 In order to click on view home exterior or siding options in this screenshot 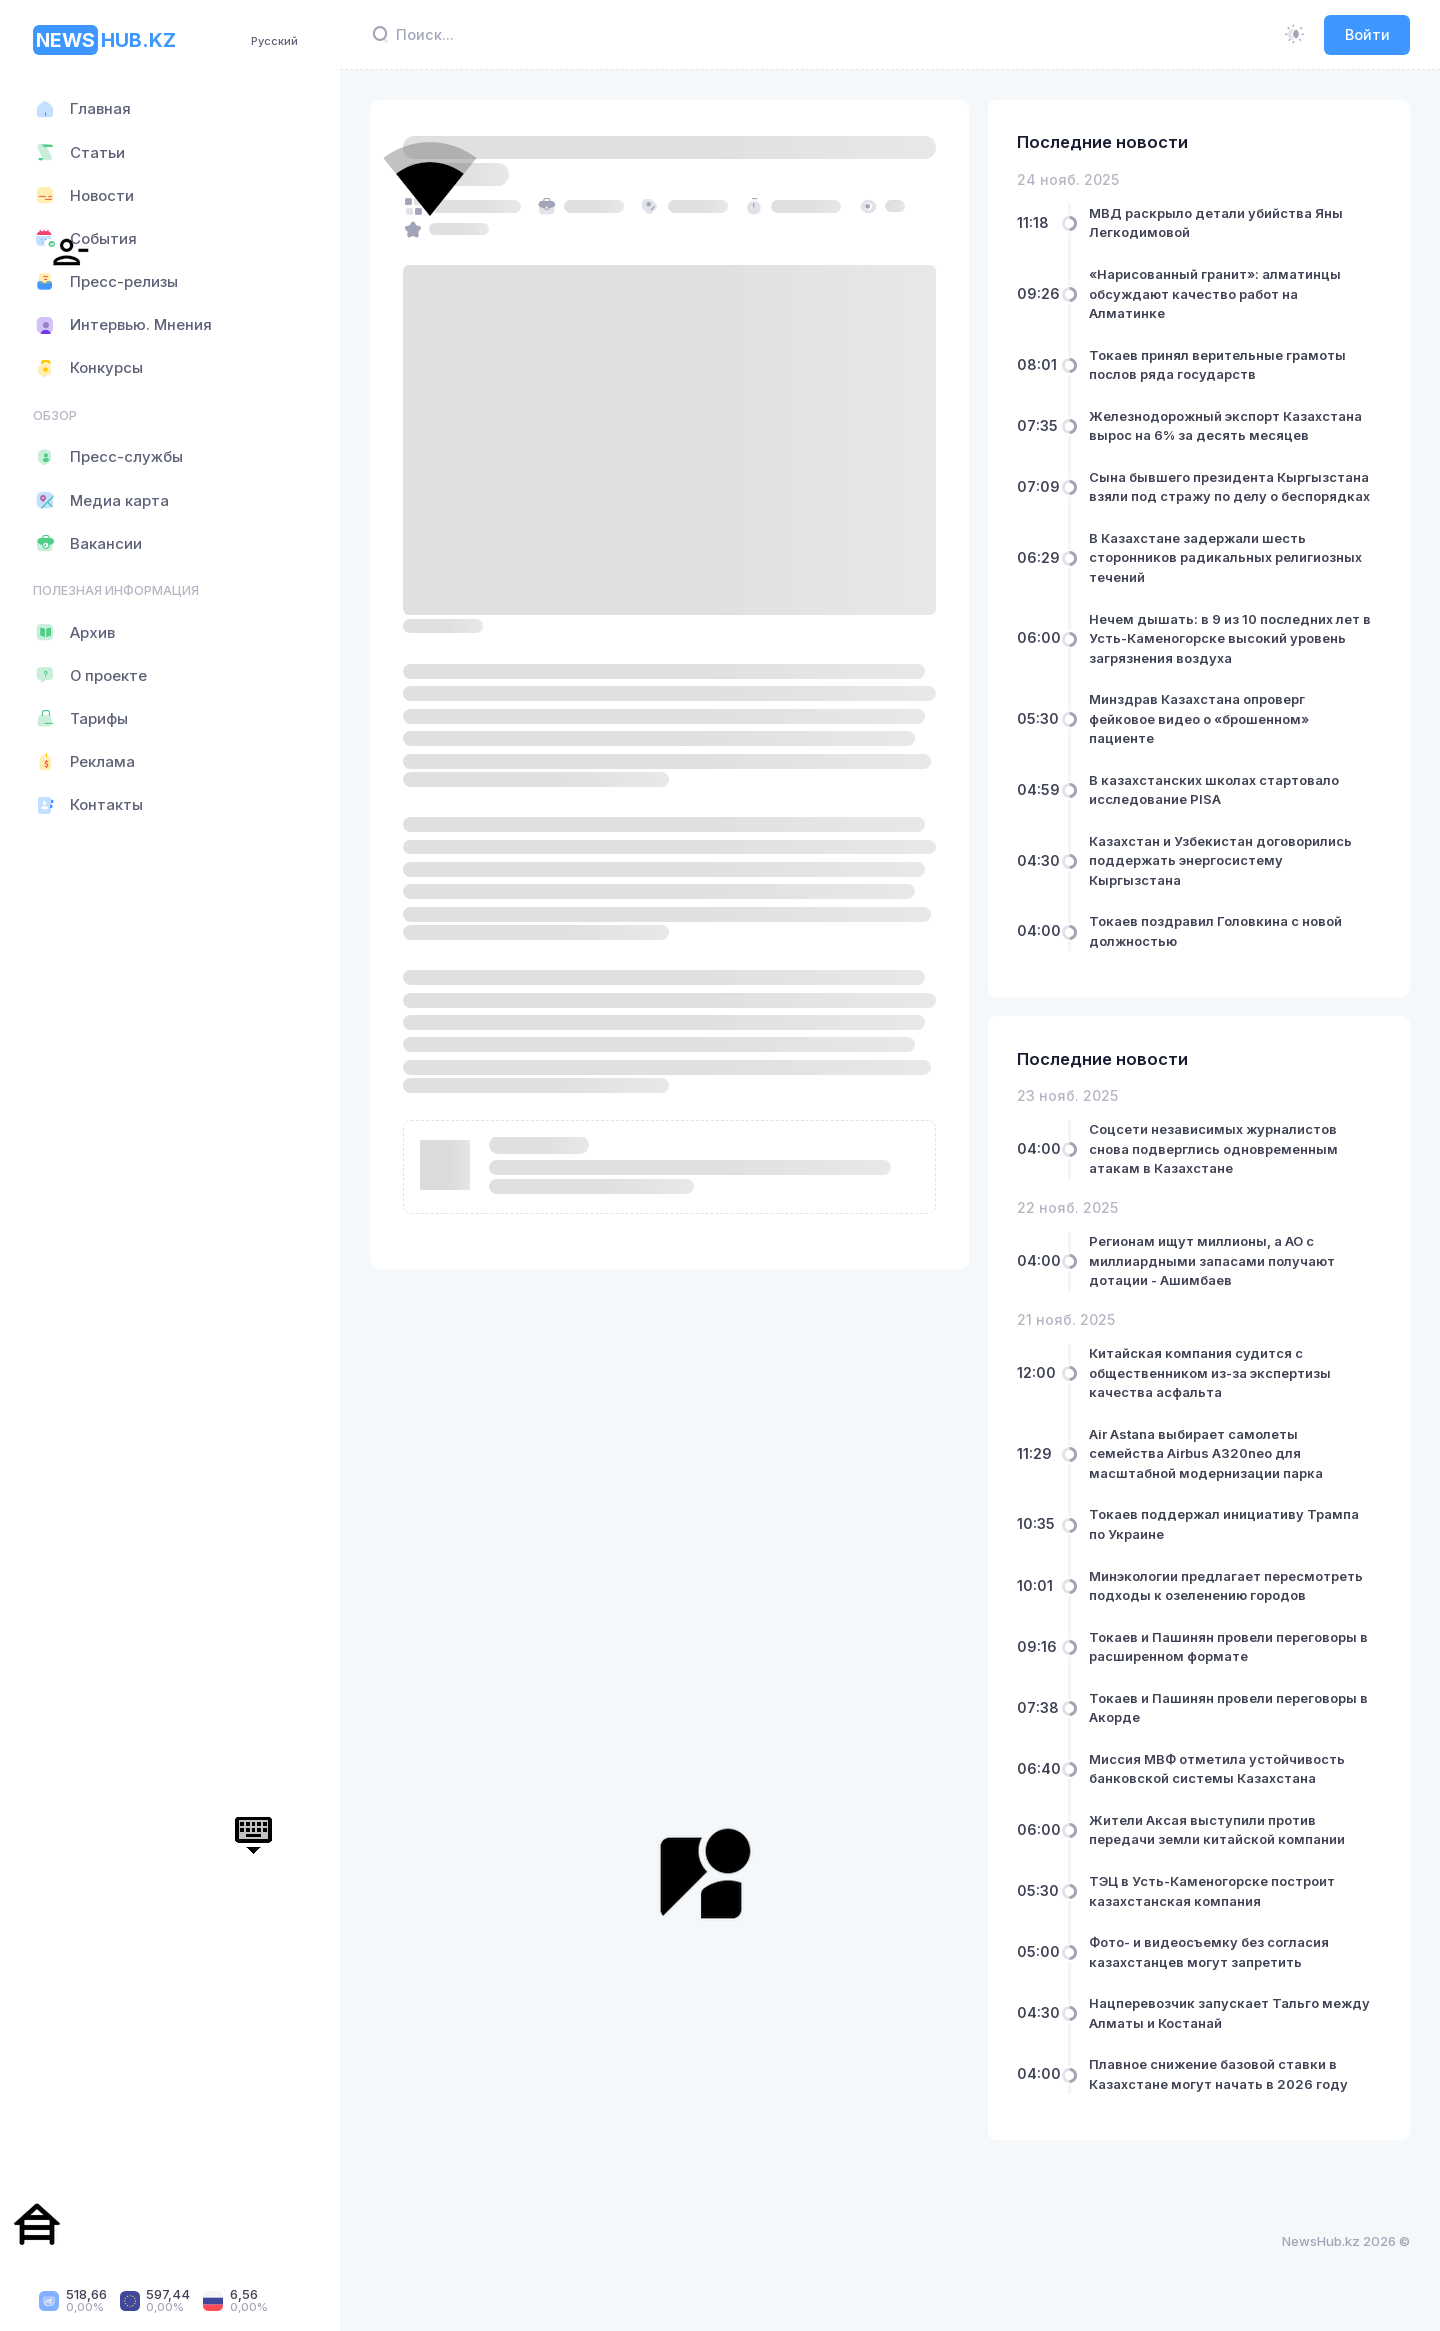, I will do `click(37, 2225)`.